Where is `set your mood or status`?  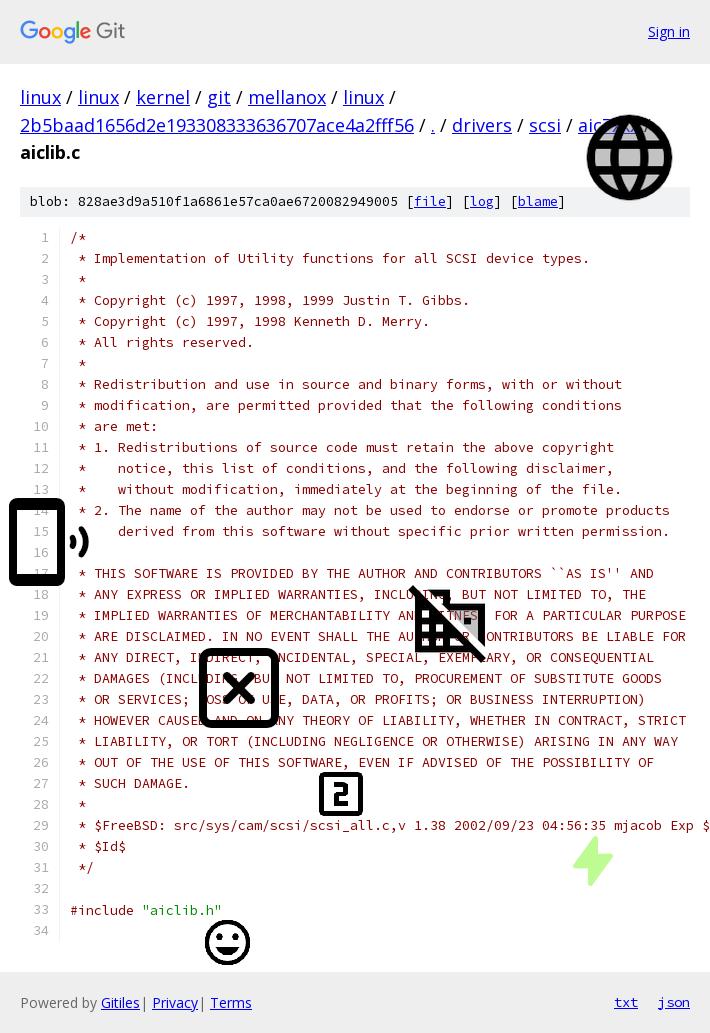
set your mood or status is located at coordinates (227, 942).